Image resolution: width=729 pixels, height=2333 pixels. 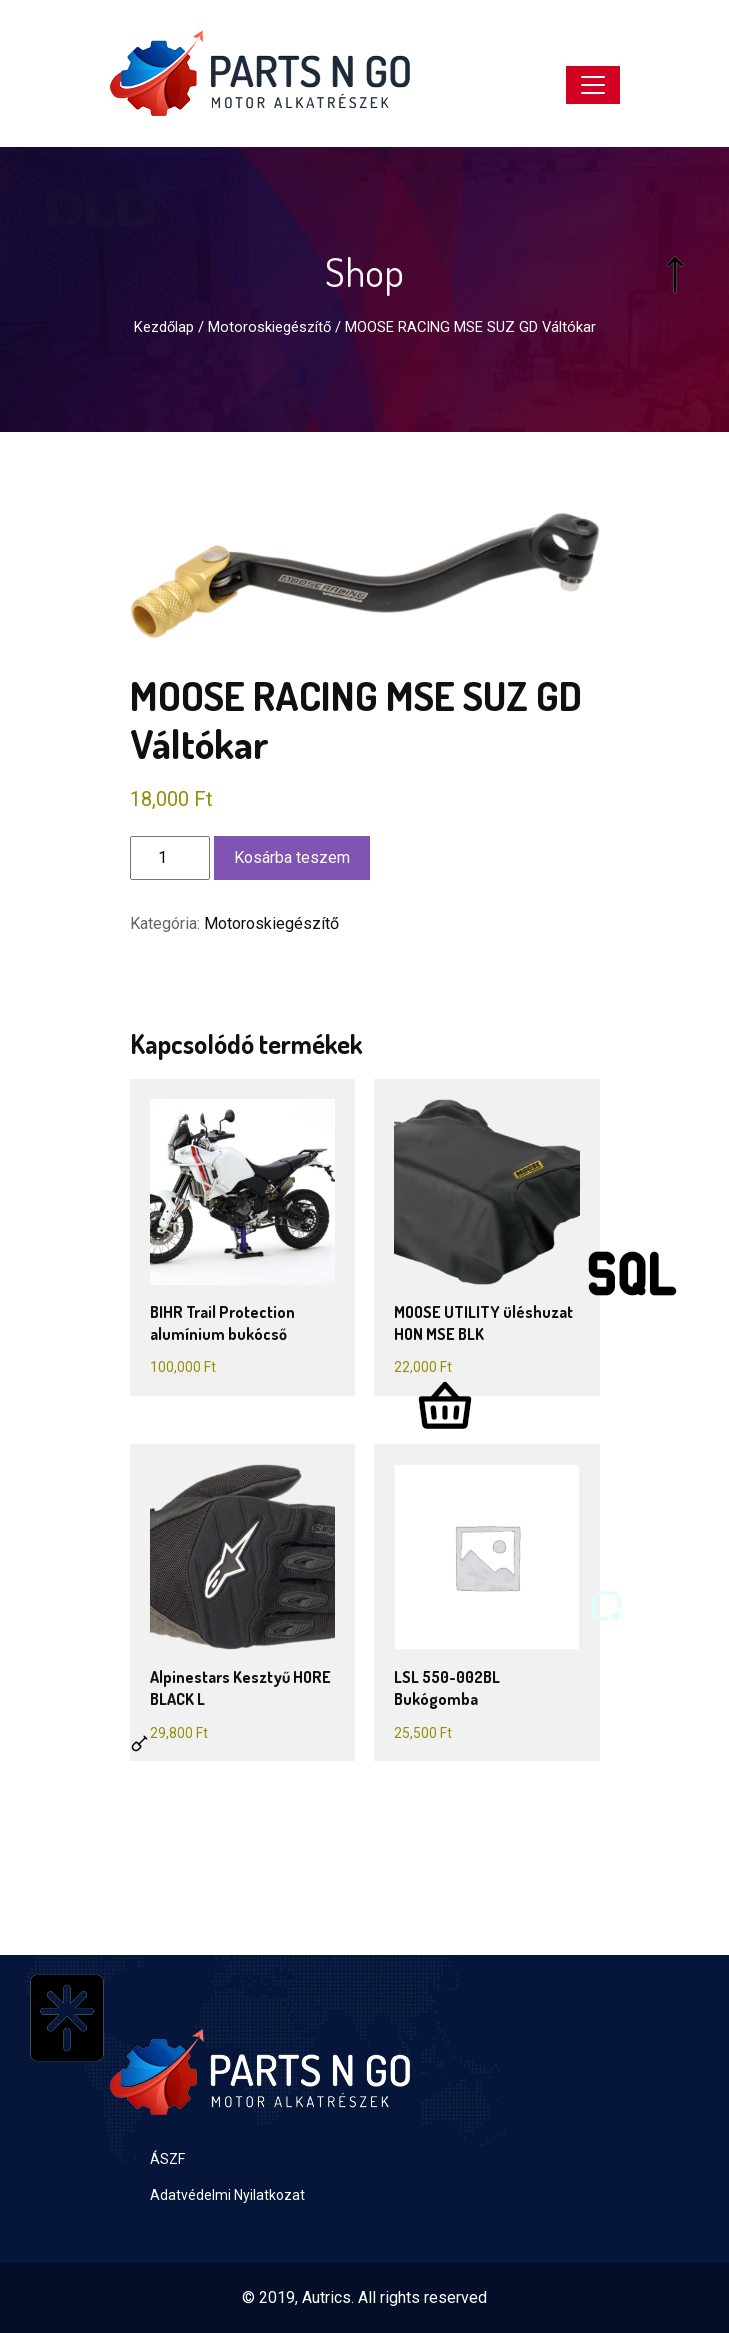 I want to click on open linktree profile, so click(x=67, y=2018).